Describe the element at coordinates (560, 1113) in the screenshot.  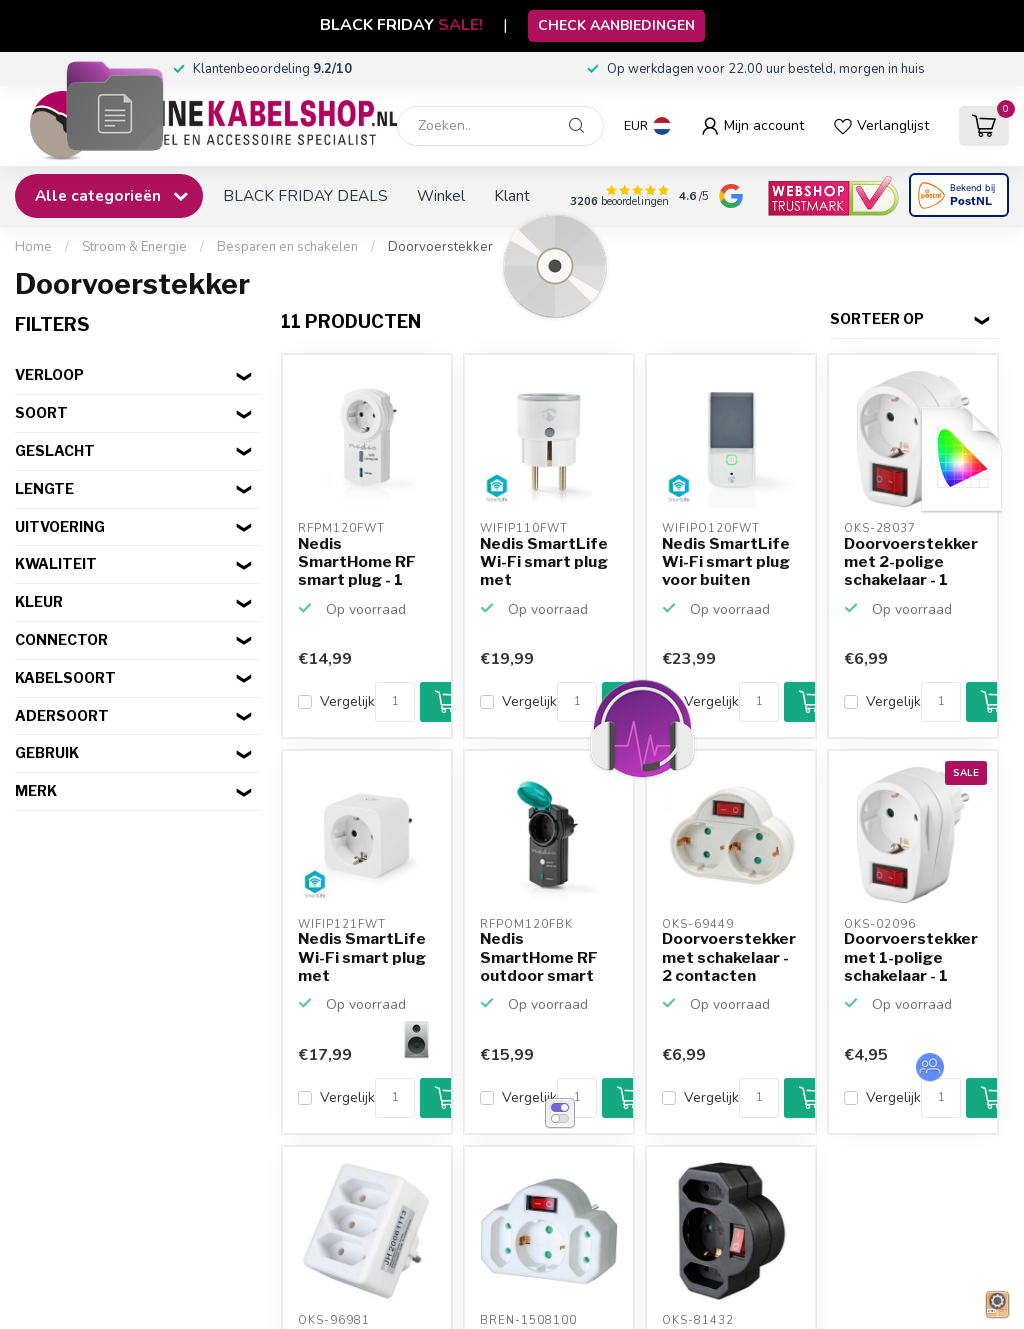
I see `open system tweaks or customization settings` at that location.